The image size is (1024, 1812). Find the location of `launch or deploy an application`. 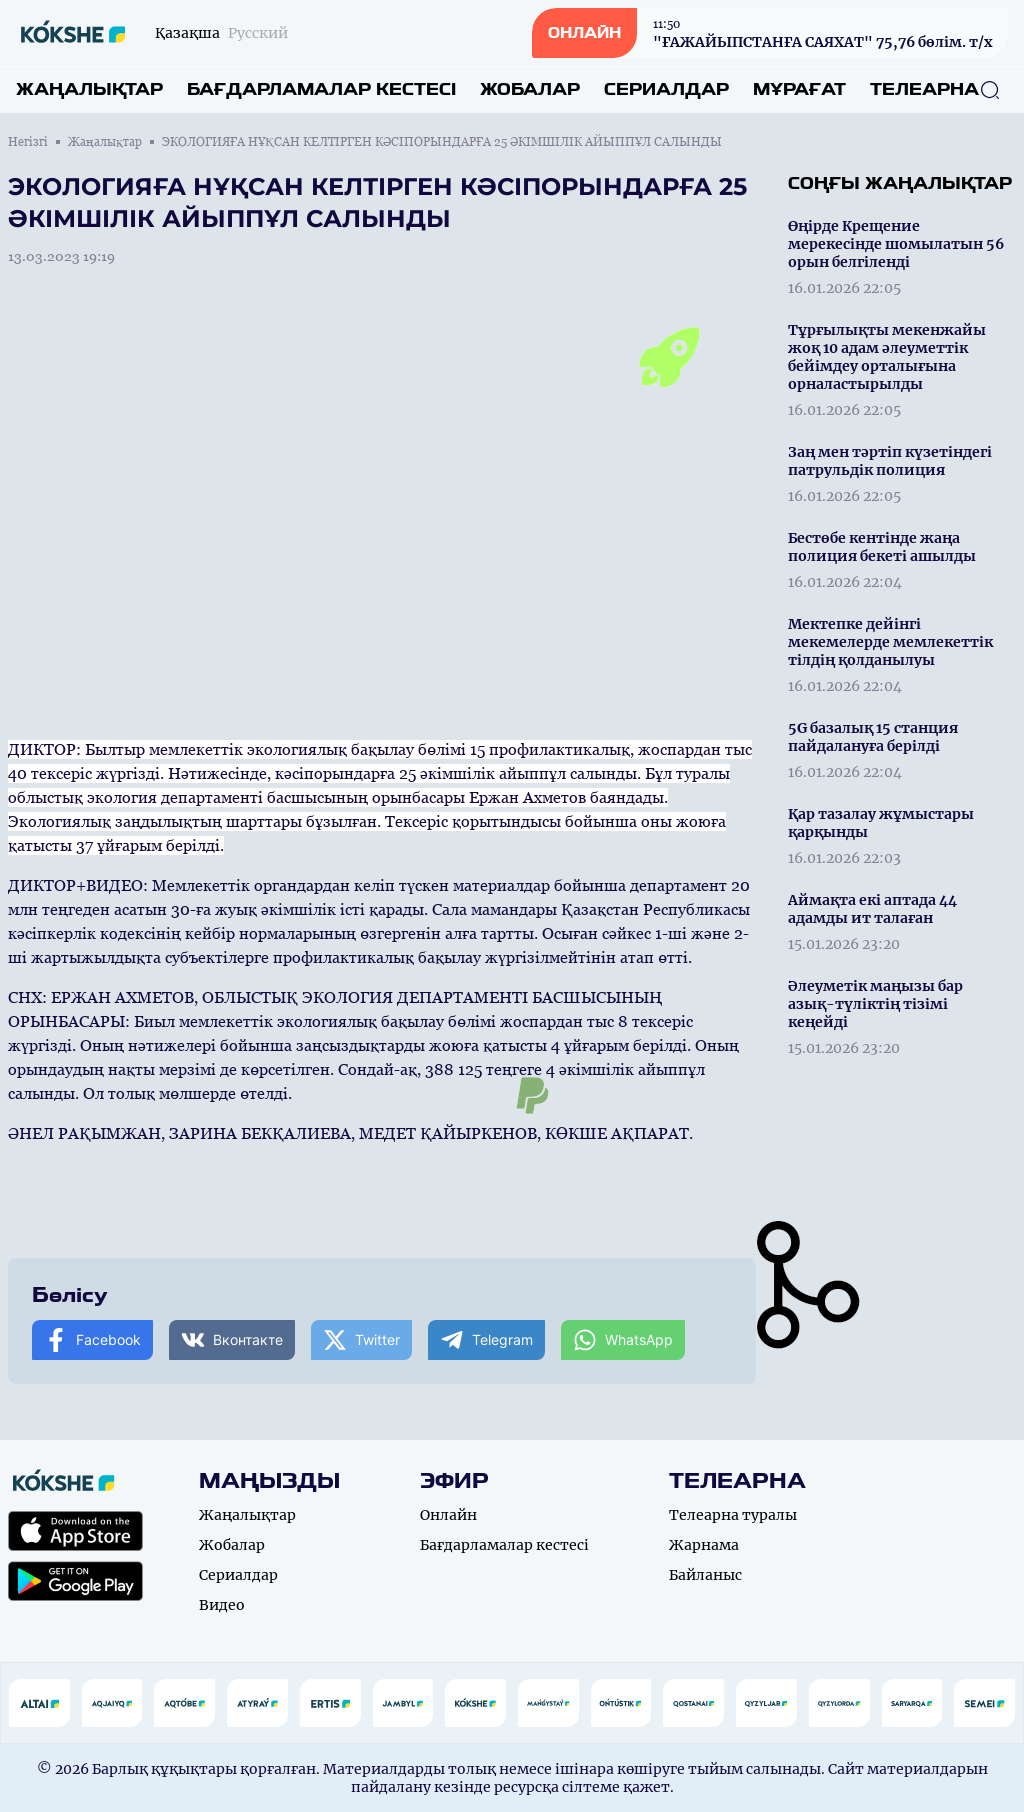

launch or deploy an application is located at coordinates (669, 357).